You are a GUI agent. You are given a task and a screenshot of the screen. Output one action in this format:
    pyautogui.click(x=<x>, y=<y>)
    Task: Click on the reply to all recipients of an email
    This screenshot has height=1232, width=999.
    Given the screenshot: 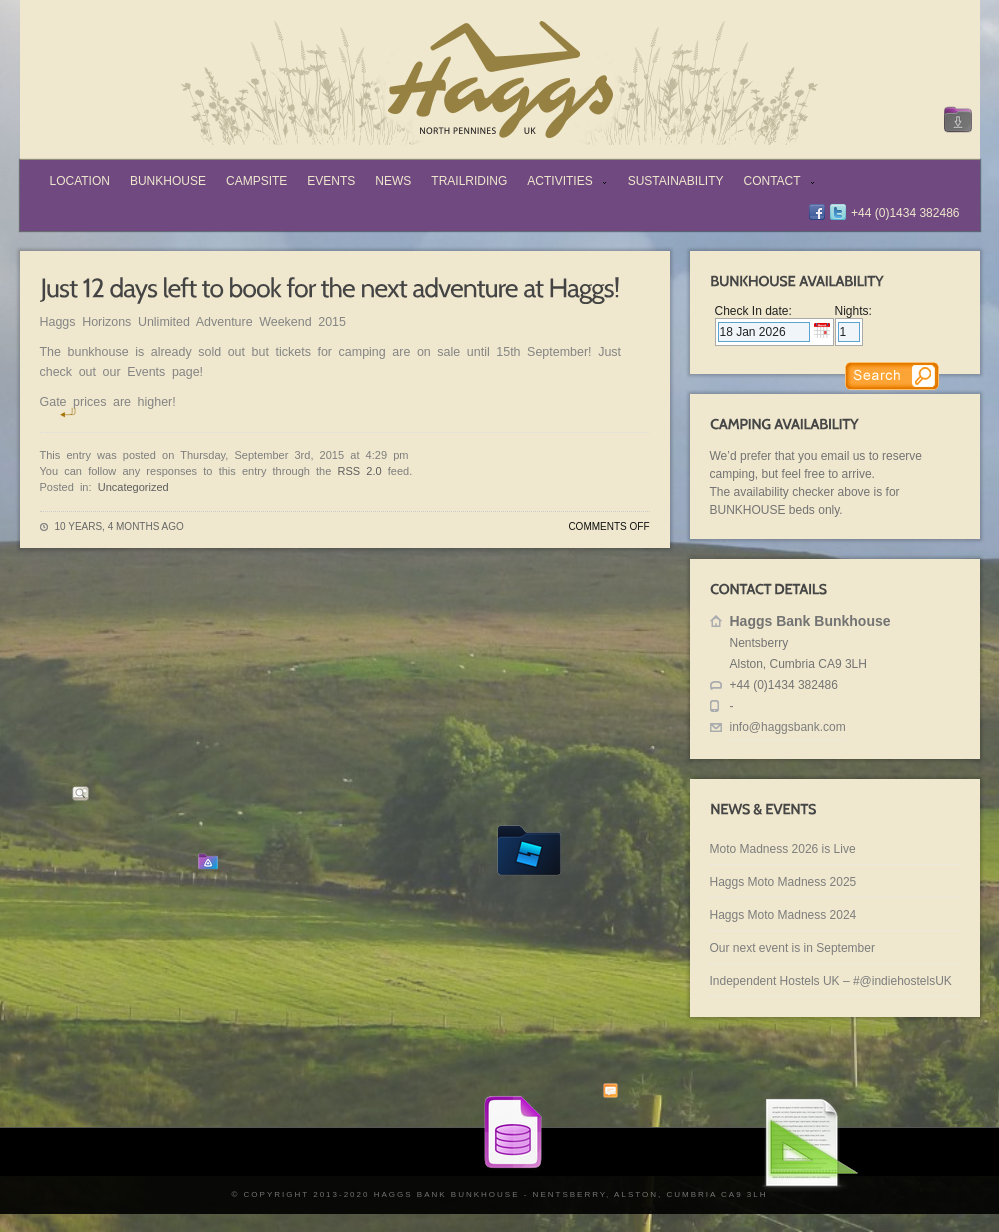 What is the action you would take?
    pyautogui.click(x=67, y=412)
    